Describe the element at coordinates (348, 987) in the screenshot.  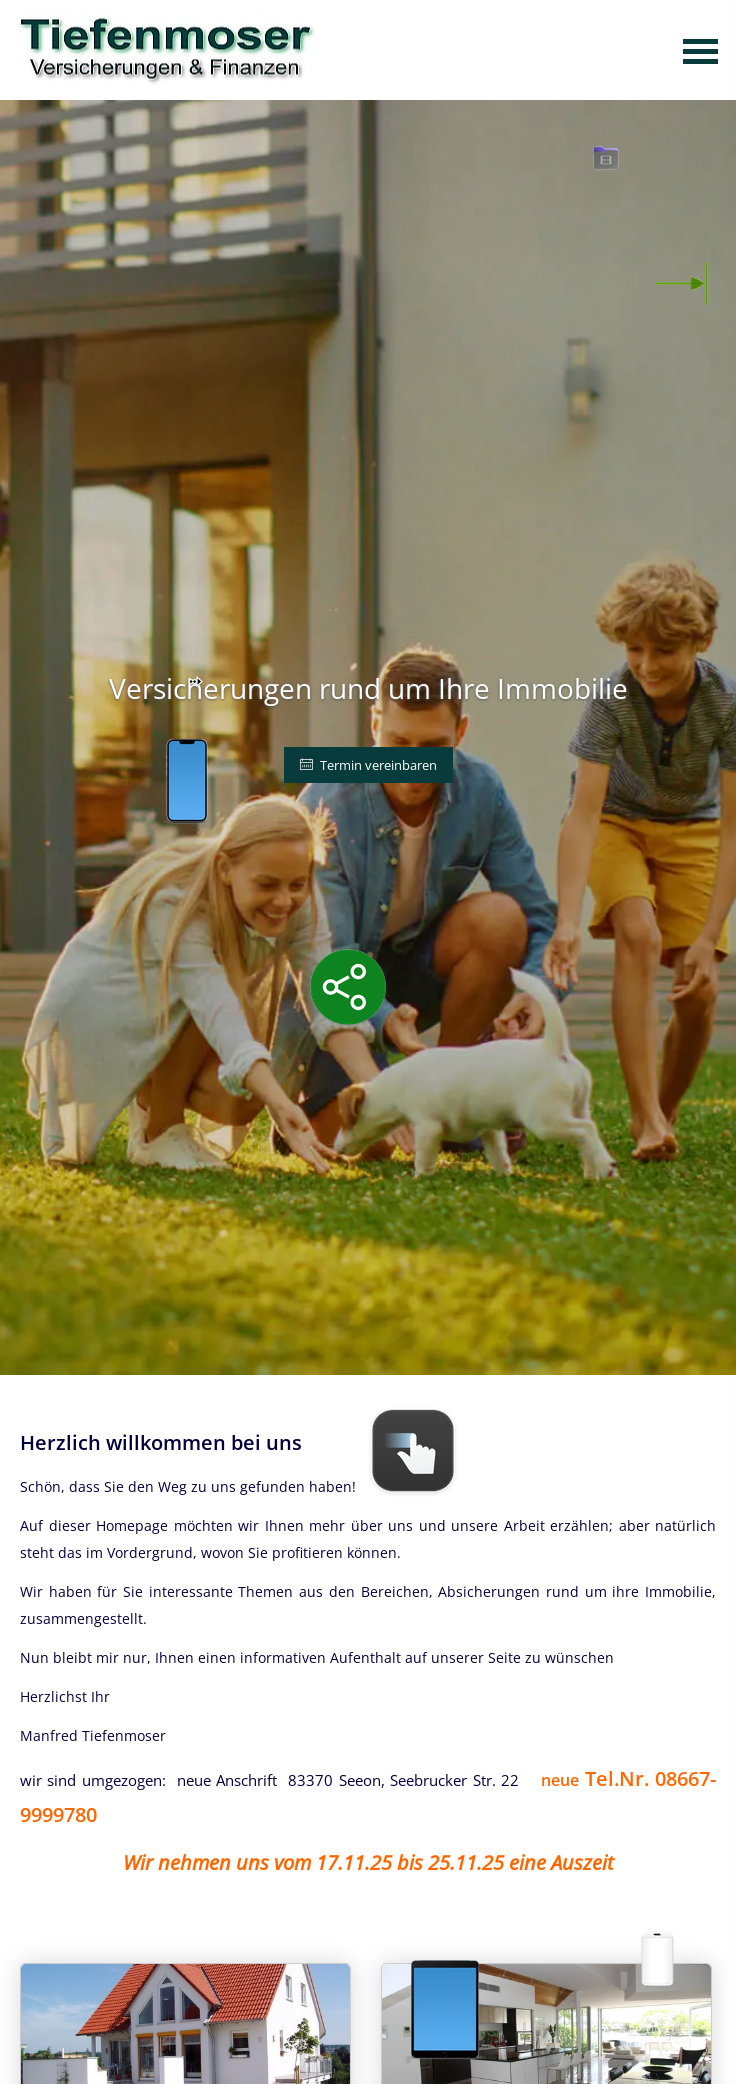
I see `access sharing and network preferences` at that location.